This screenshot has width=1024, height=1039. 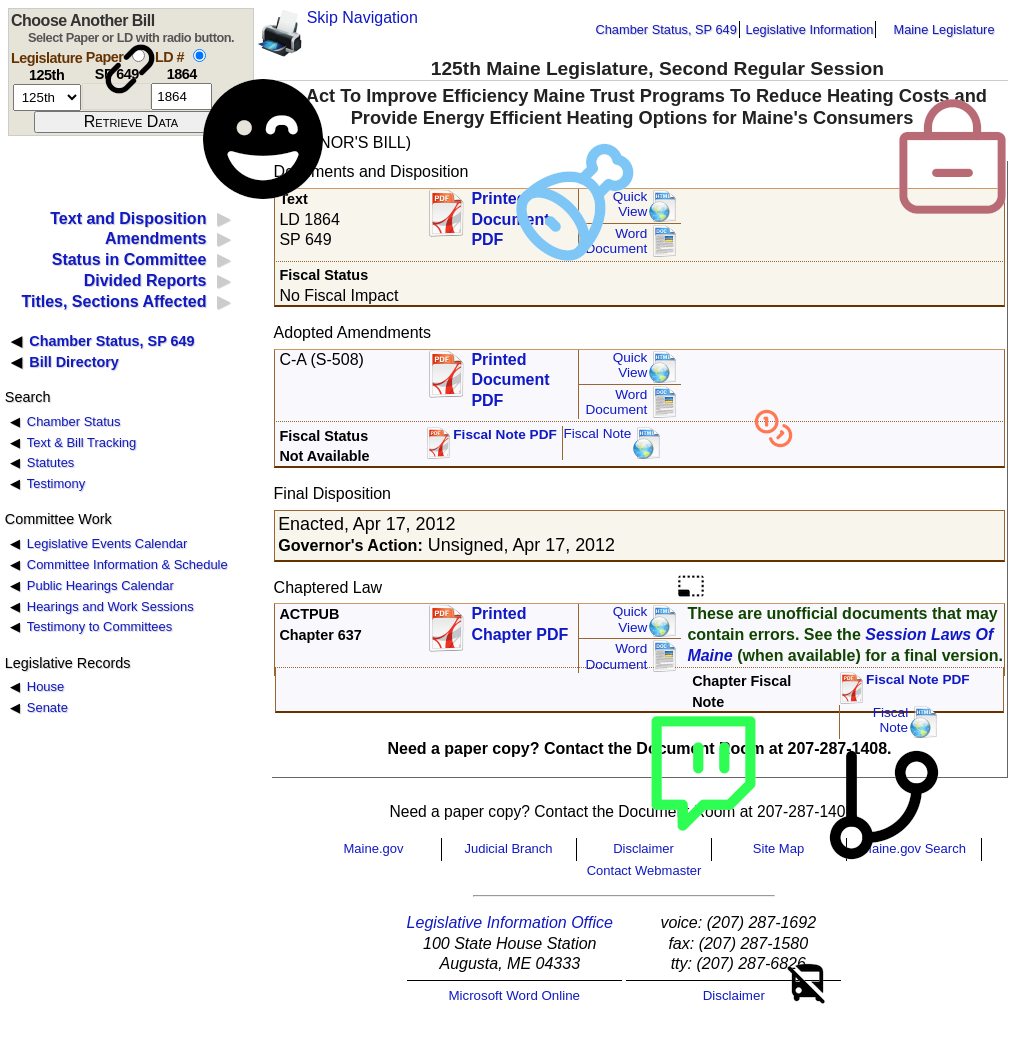 What do you see at coordinates (703, 773) in the screenshot?
I see `open Twitch app` at bounding box center [703, 773].